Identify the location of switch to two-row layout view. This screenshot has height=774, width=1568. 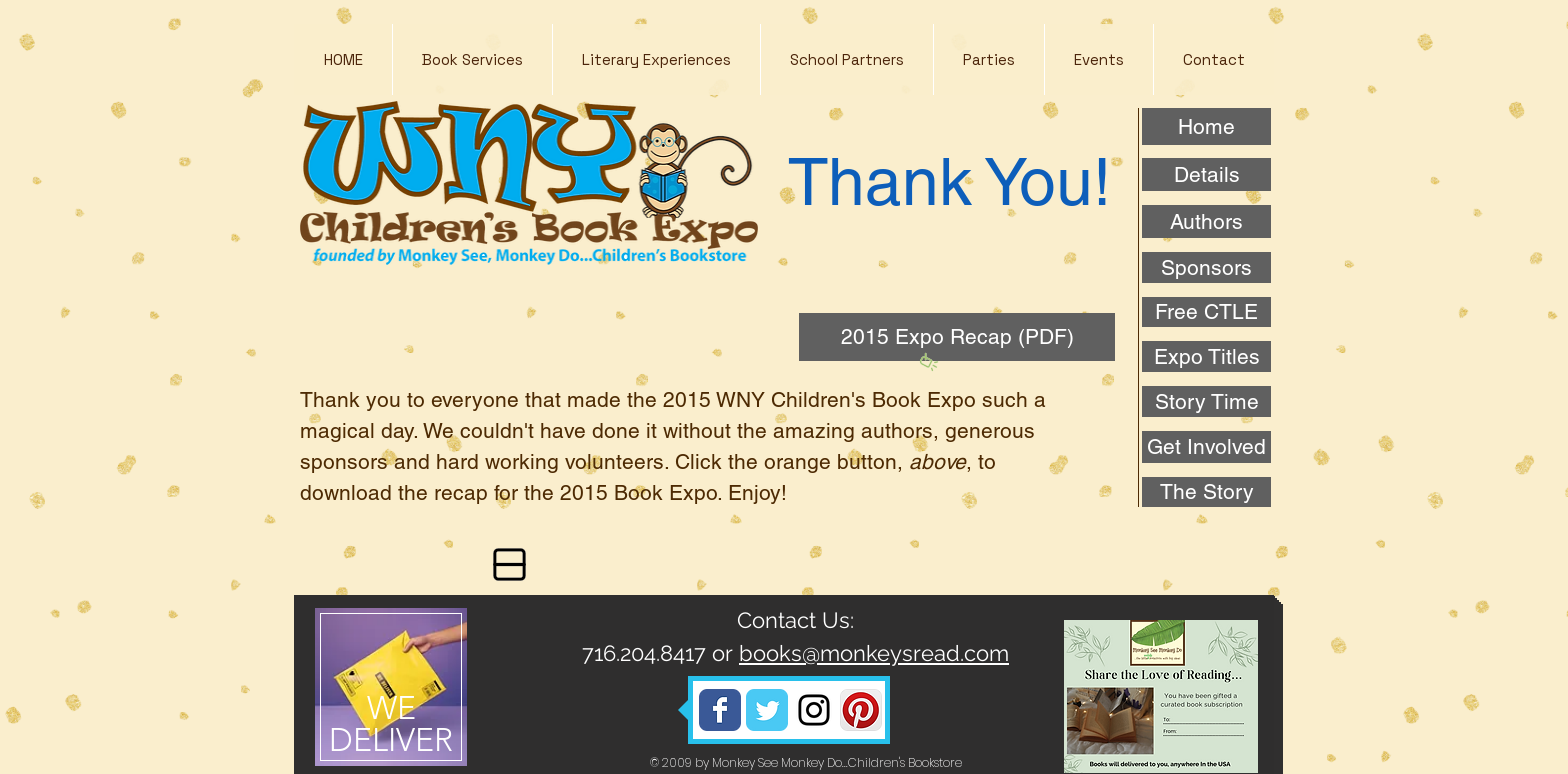
(509, 564).